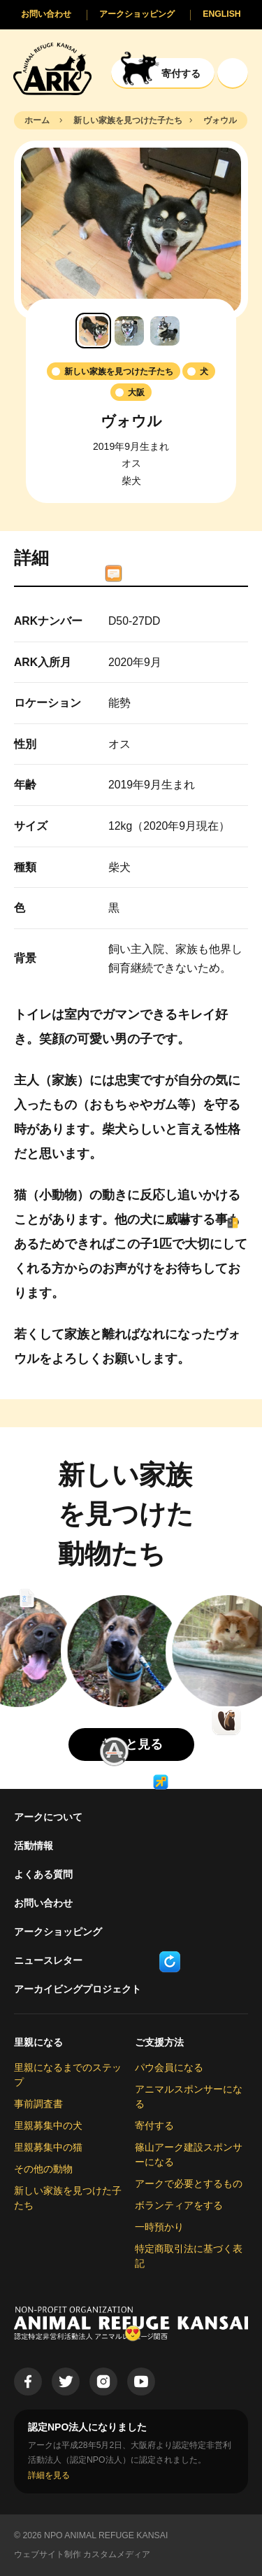  What do you see at coordinates (133, 2333) in the screenshot?
I see `open the Socialize messaging app` at bounding box center [133, 2333].